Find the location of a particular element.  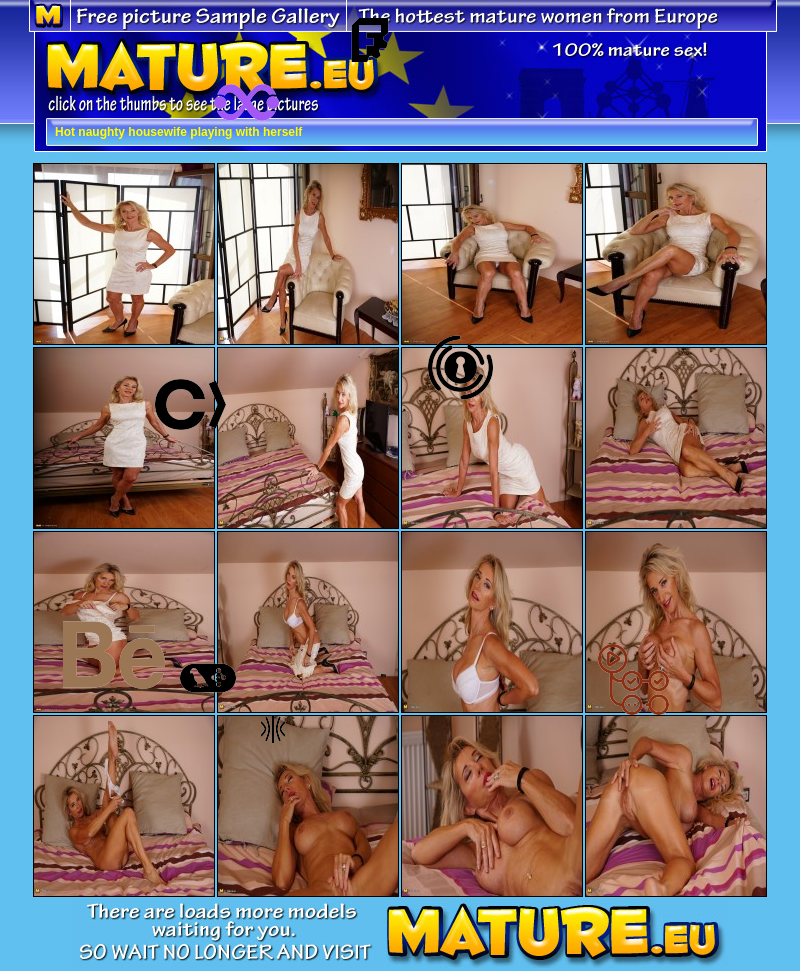

talos logo is located at coordinates (273, 729).